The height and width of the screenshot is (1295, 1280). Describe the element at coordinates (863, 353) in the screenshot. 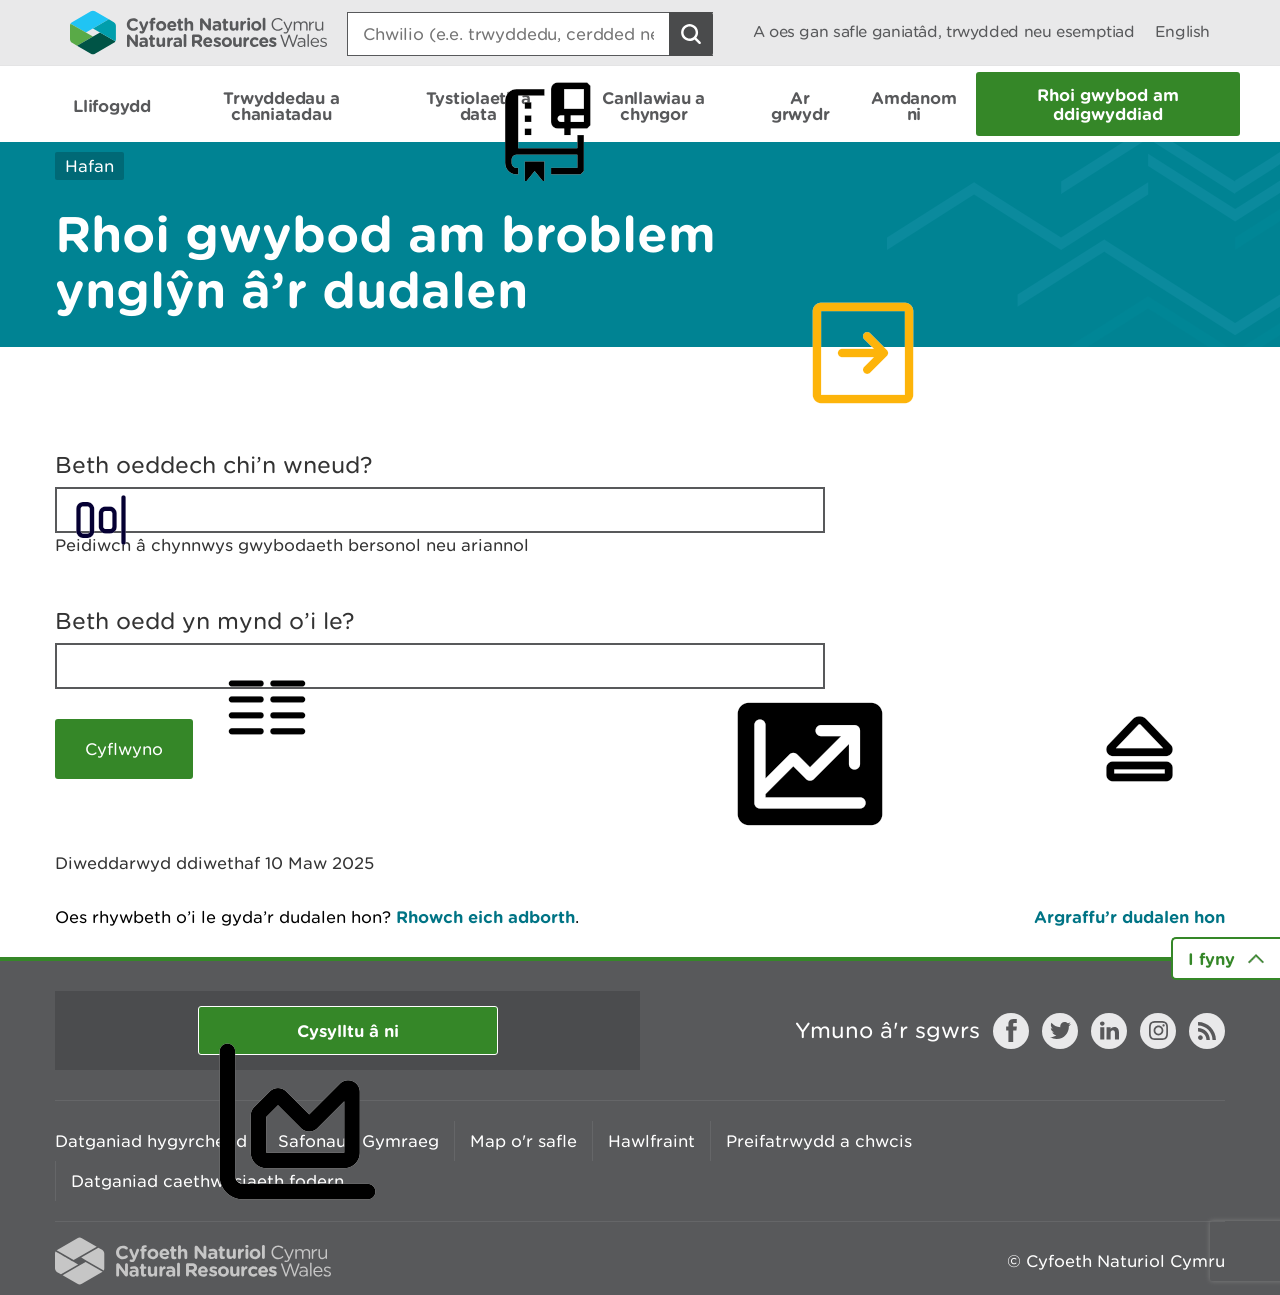

I see `navigate to the next page or section` at that location.